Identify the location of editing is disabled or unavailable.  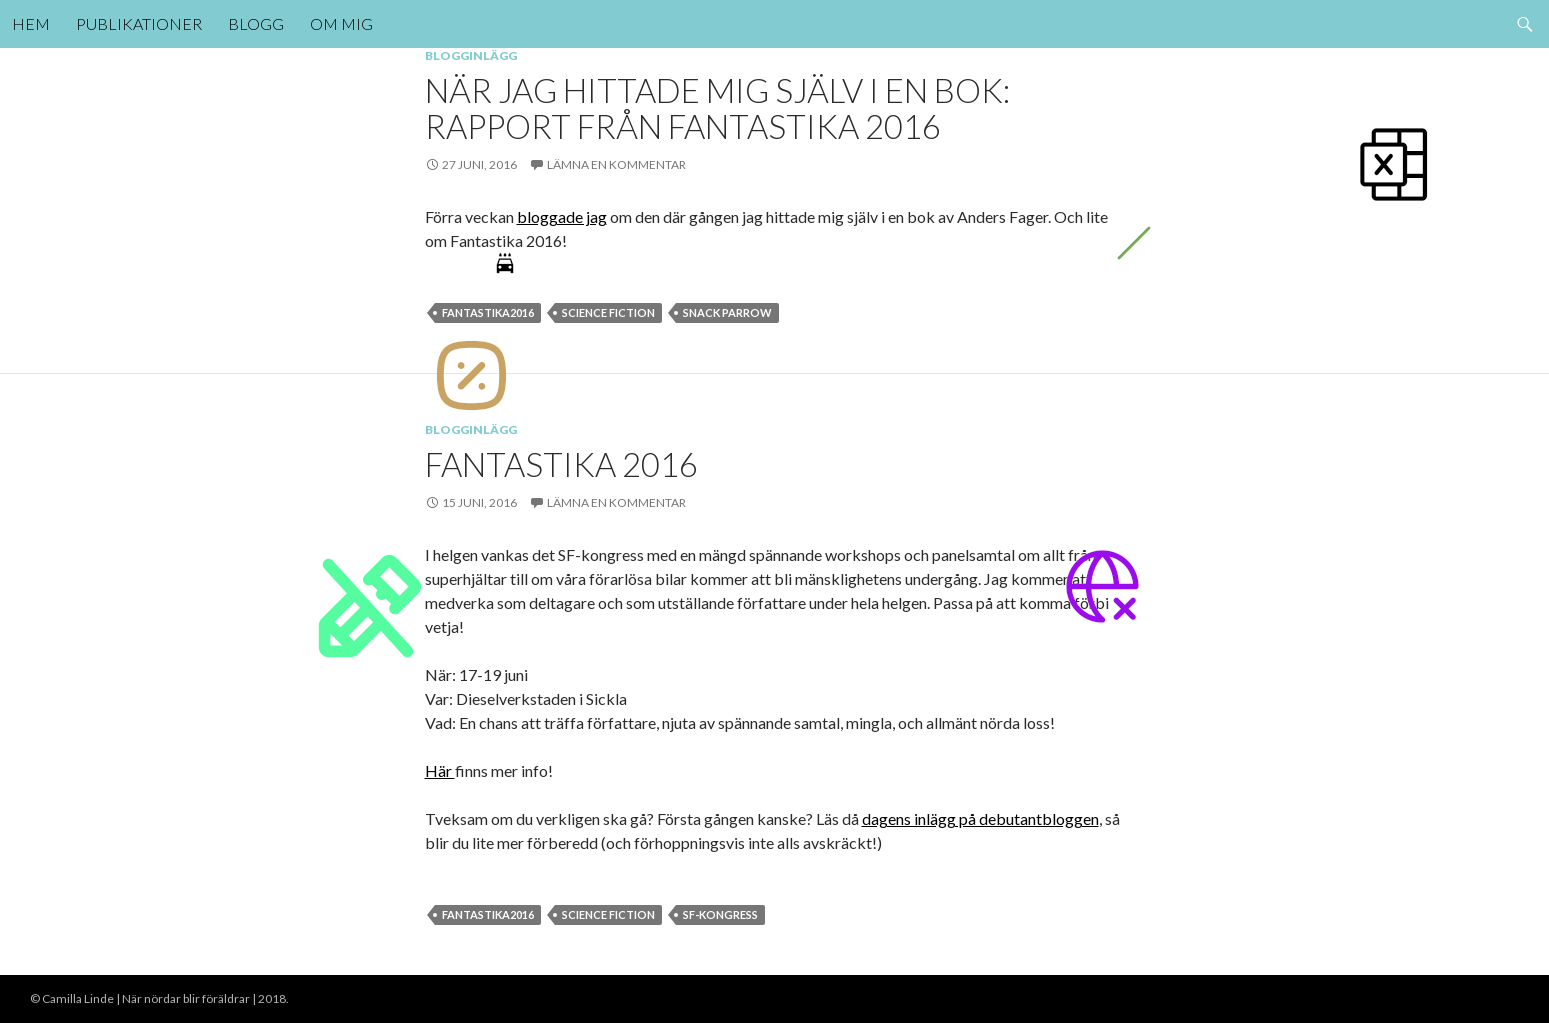
(368, 608).